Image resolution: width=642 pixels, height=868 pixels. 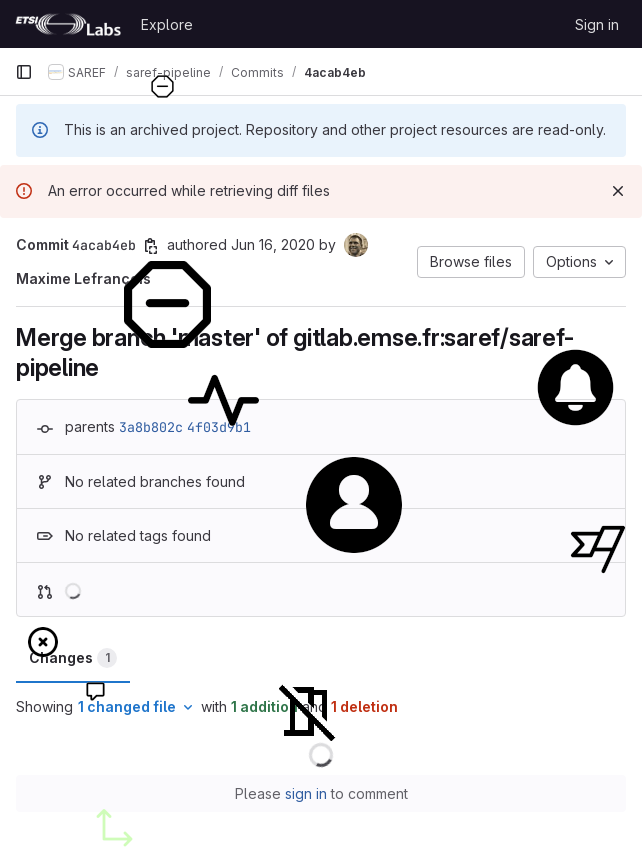 What do you see at coordinates (167, 304) in the screenshot?
I see `indicates blocked or restricted content` at bounding box center [167, 304].